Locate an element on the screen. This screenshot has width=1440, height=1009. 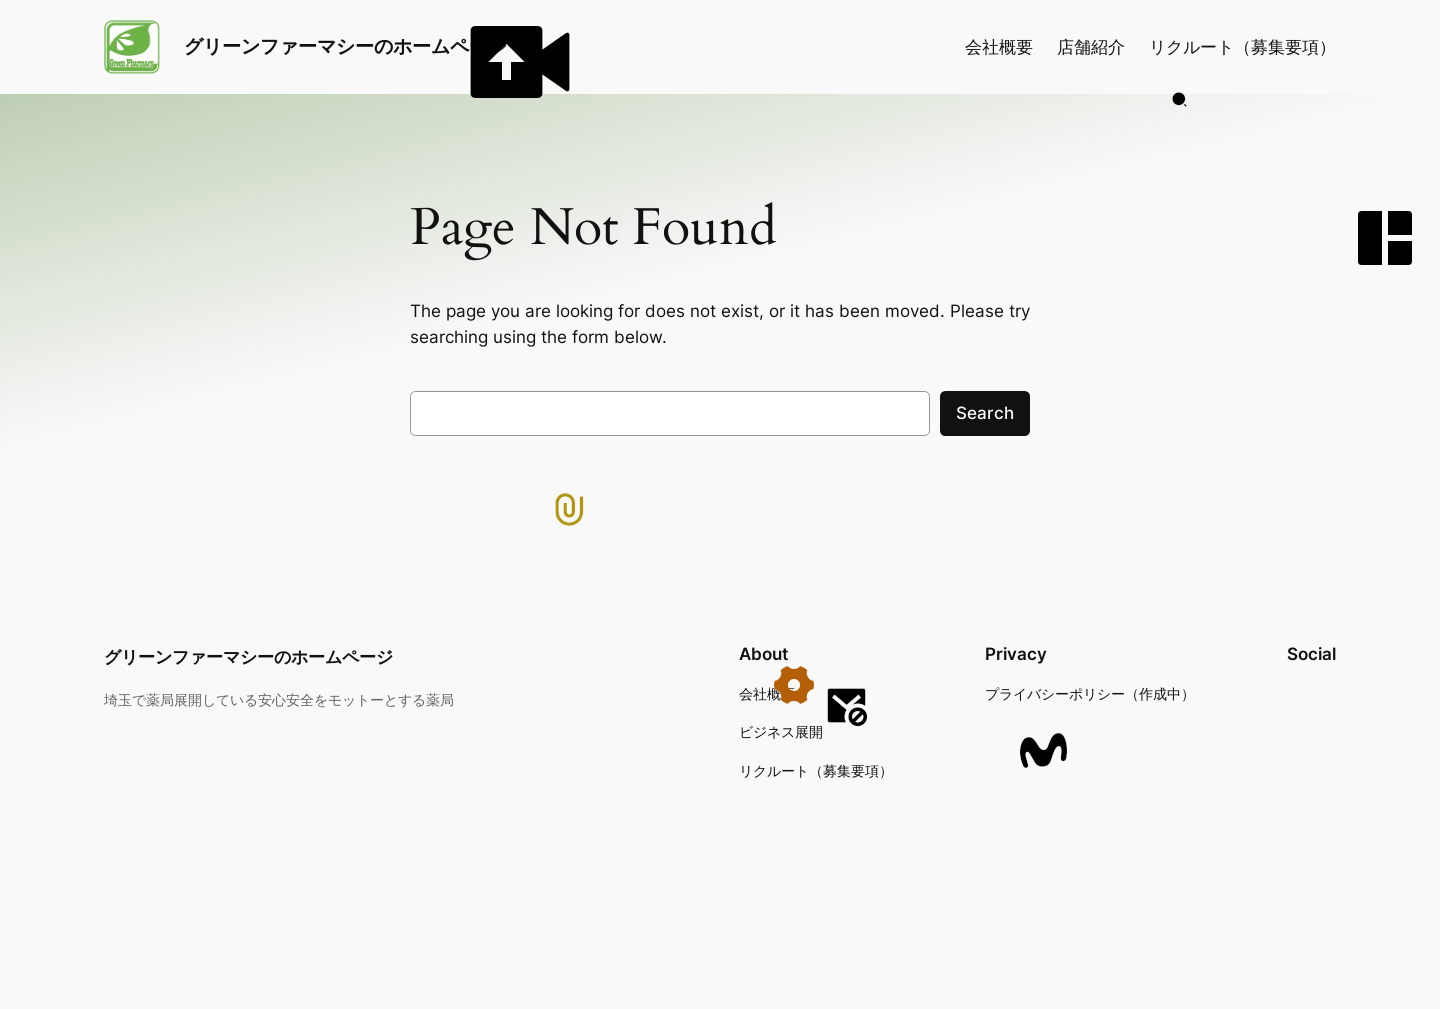
blocked or spam email indicator is located at coordinates (846, 705).